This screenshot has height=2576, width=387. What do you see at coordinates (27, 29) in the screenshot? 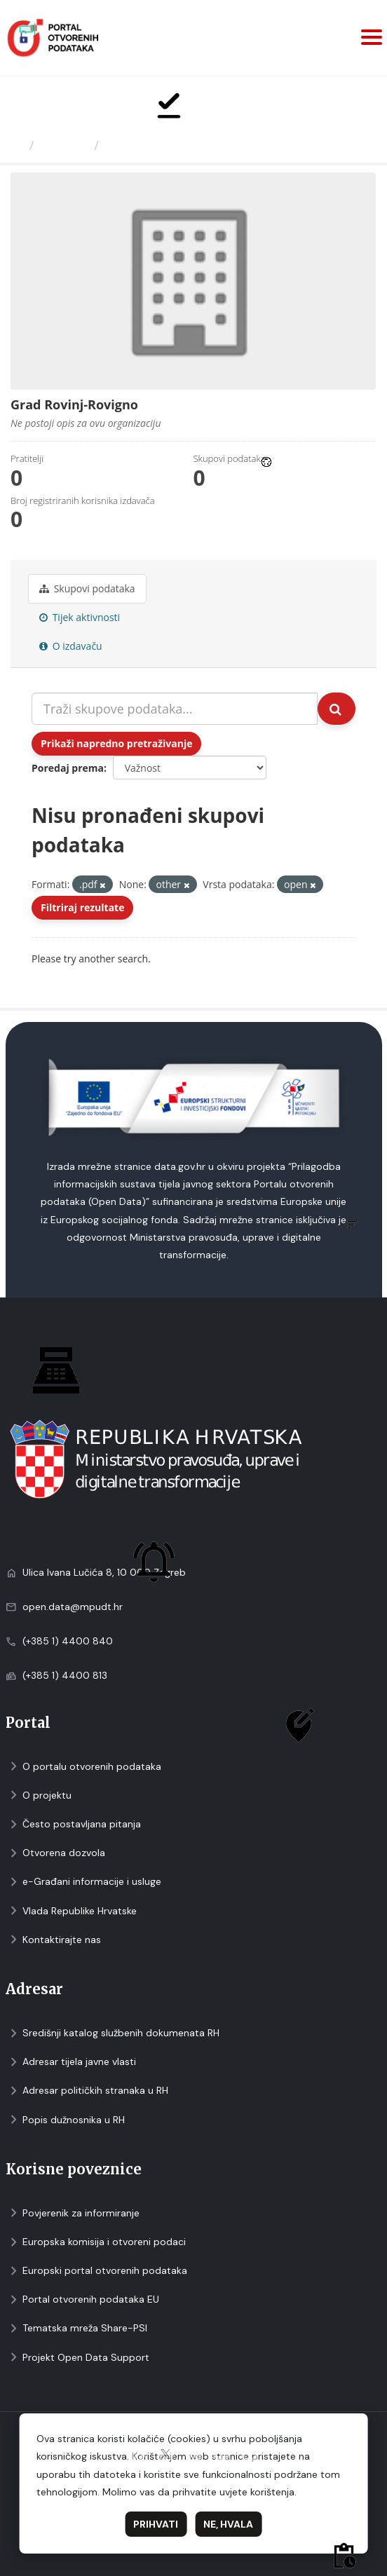
I see `align content to the right` at bounding box center [27, 29].